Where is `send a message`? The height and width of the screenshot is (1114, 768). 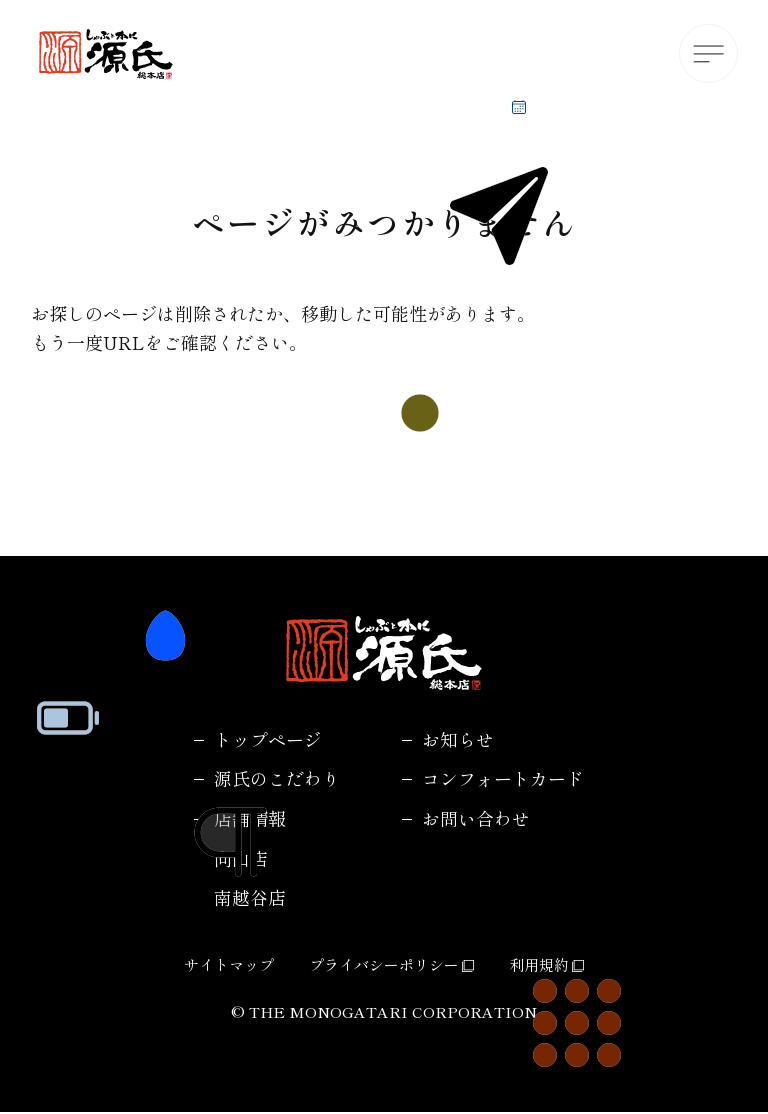 send a message is located at coordinates (499, 216).